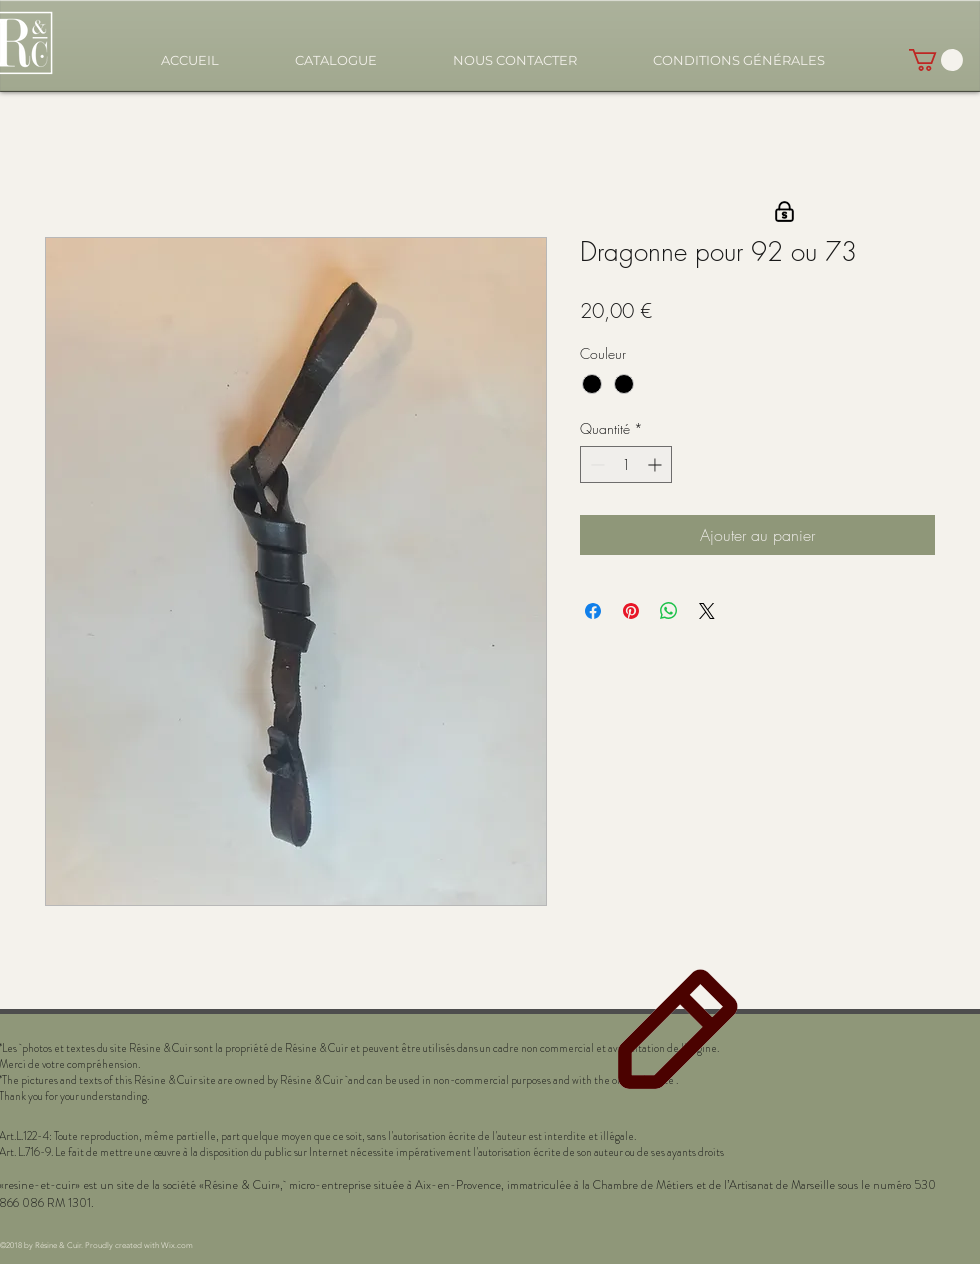  I want to click on edit content or text, so click(675, 1031).